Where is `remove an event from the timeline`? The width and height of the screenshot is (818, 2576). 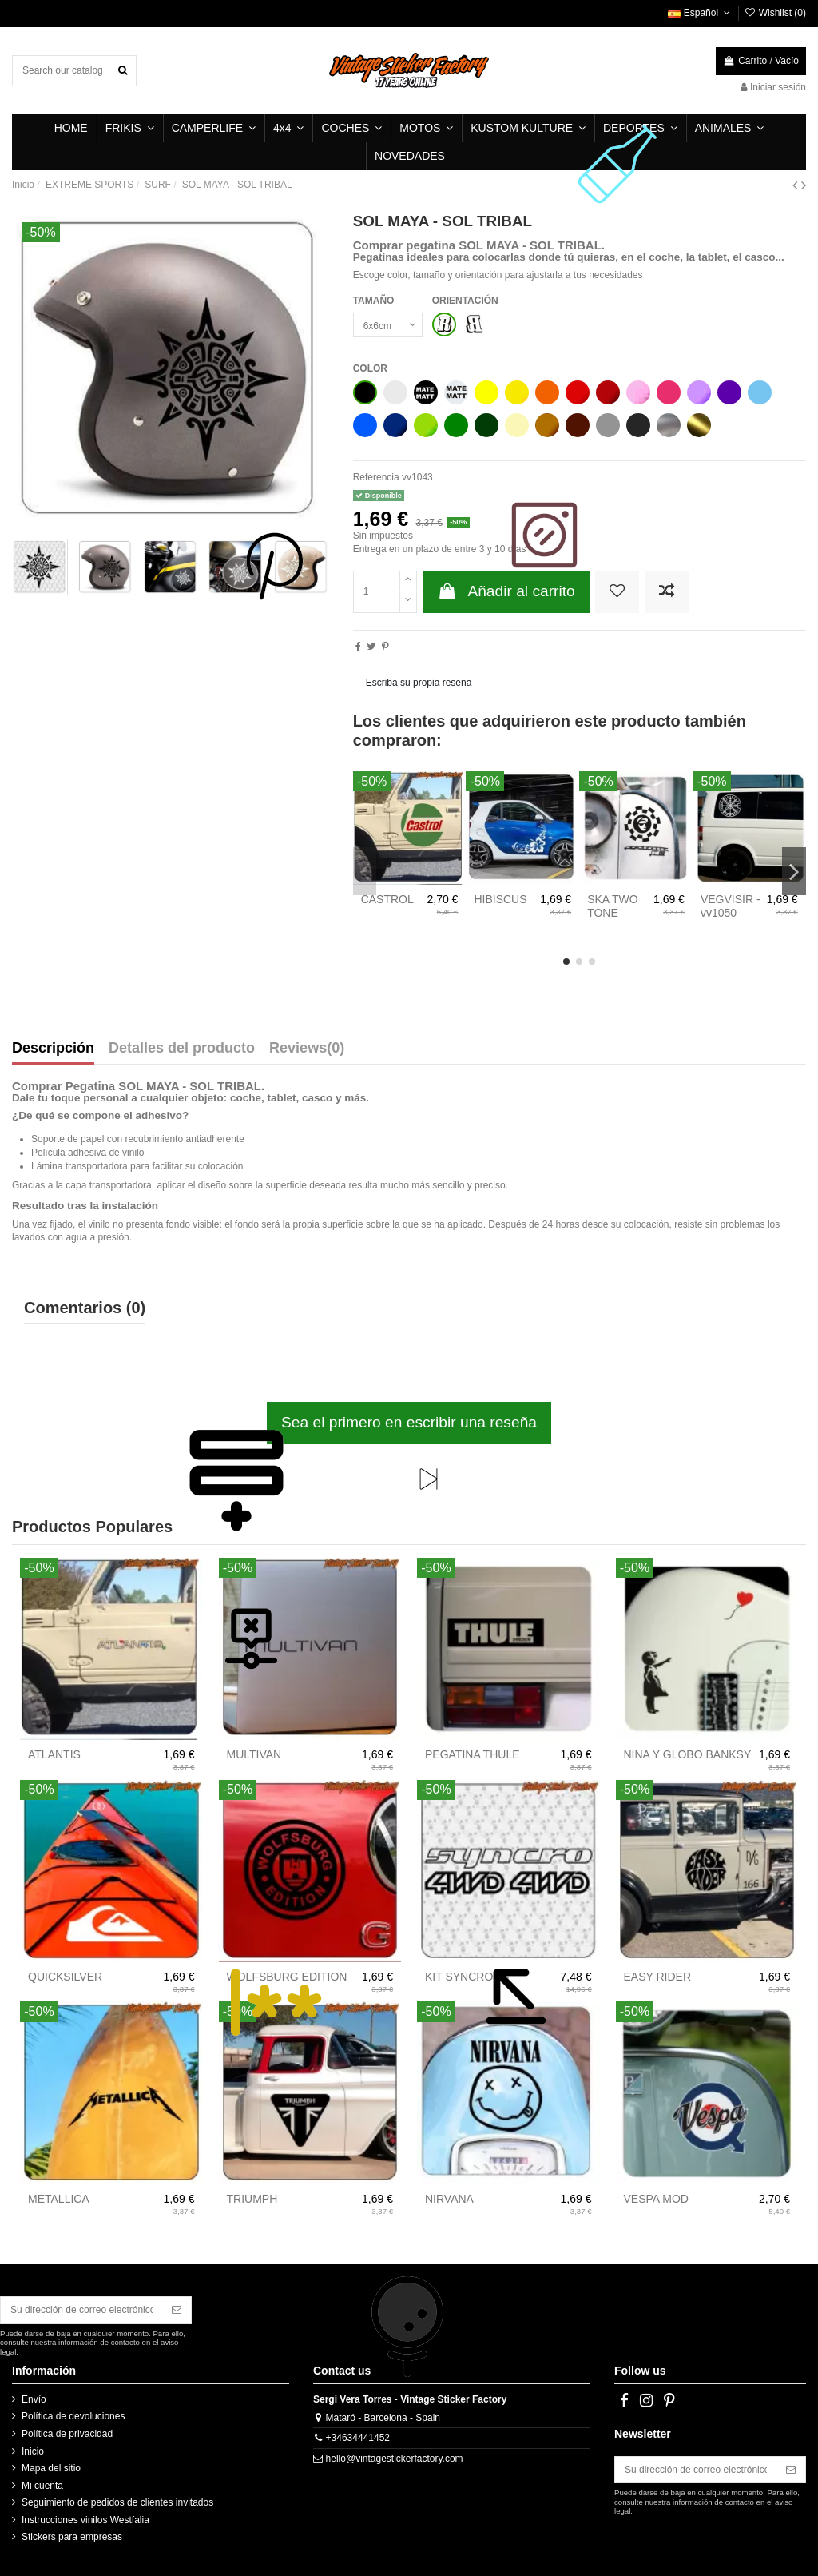
remove an event from the timeline is located at coordinates (251, 1637).